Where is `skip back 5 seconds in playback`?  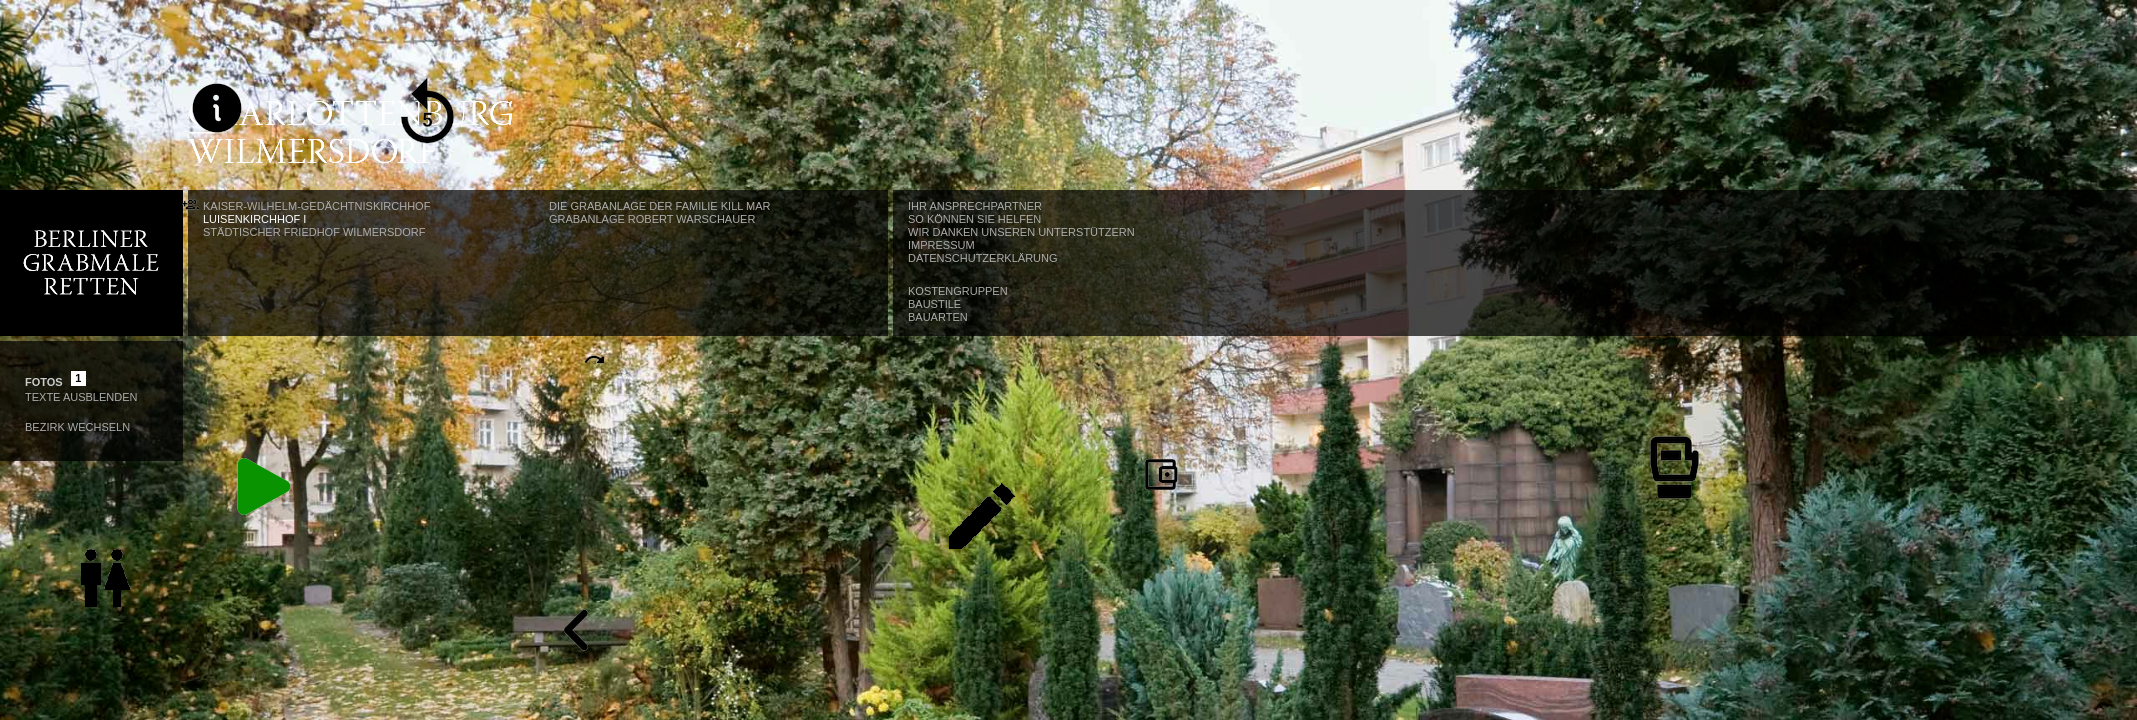 skip back 5 seconds in playback is located at coordinates (427, 113).